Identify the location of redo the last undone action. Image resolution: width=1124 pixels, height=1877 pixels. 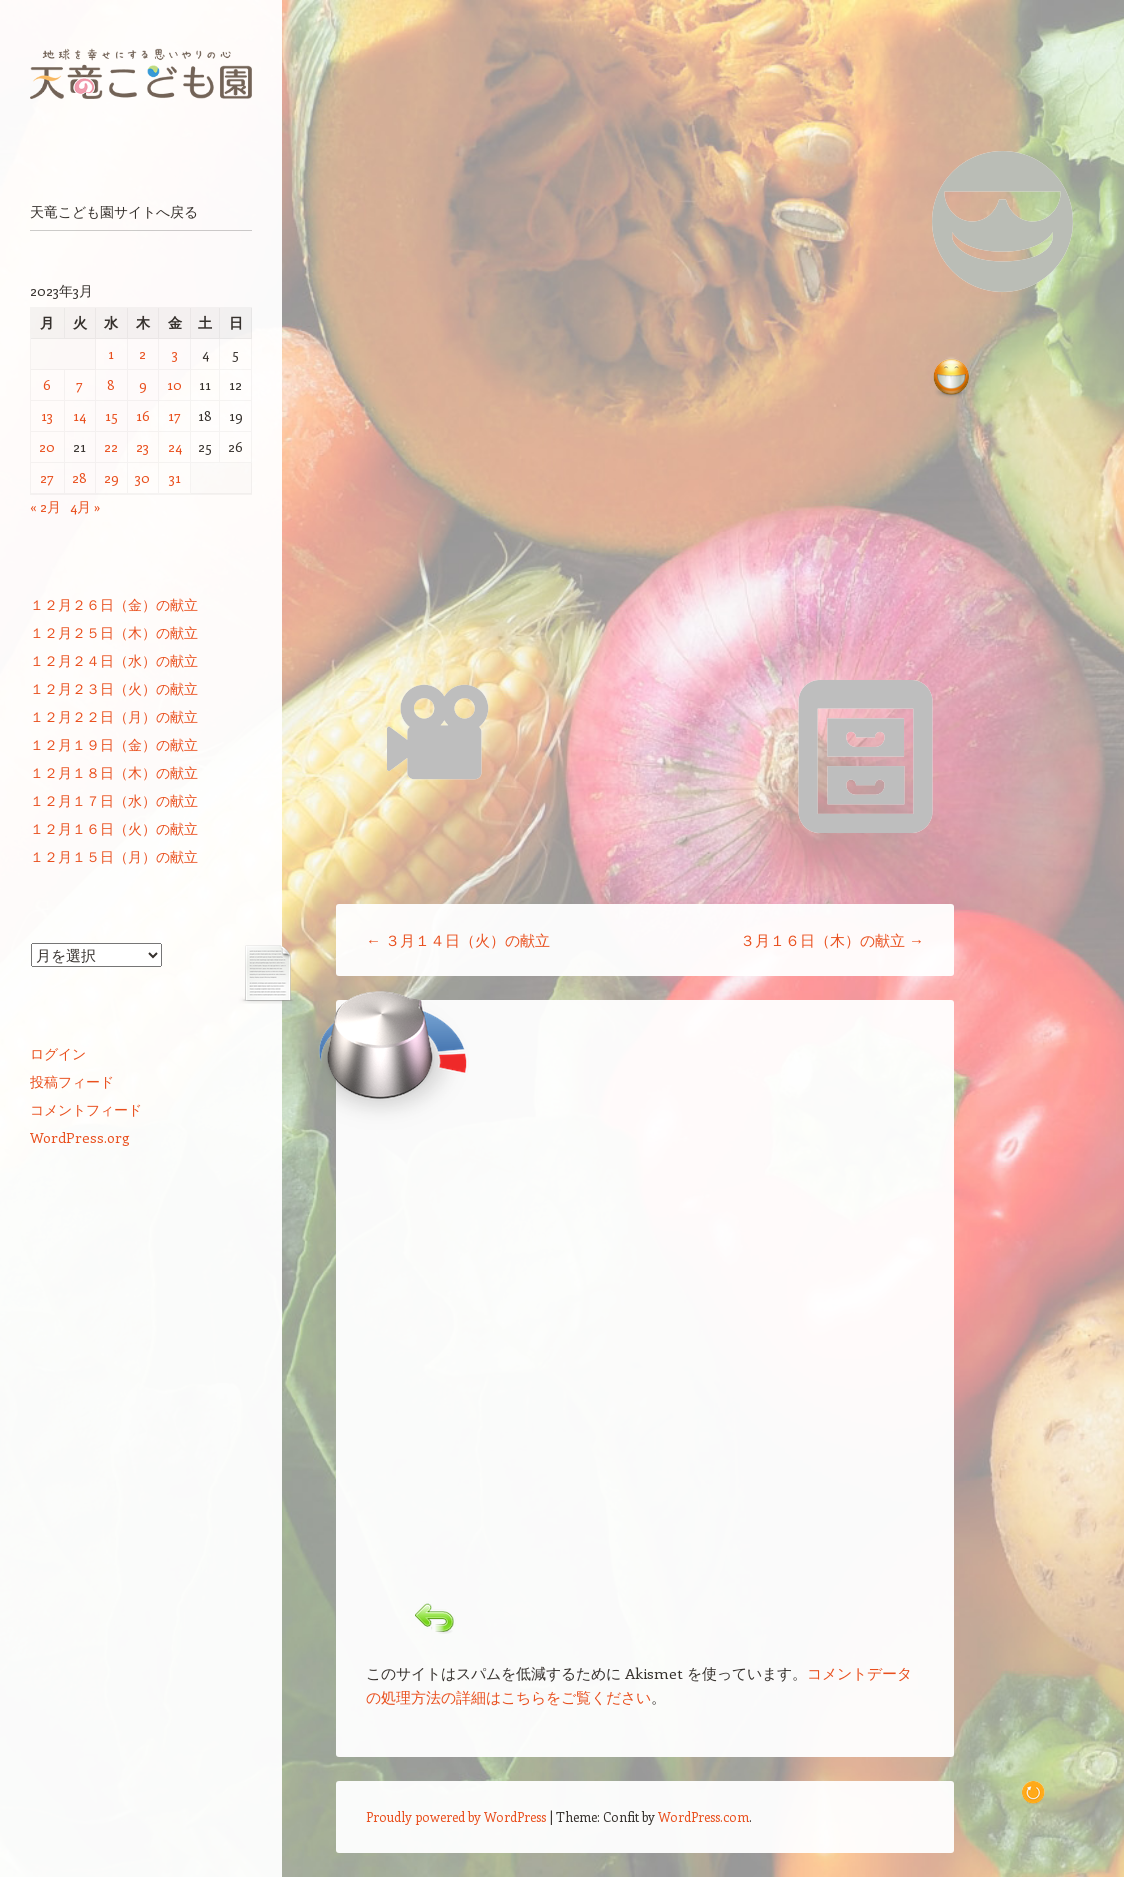
(435, 1616).